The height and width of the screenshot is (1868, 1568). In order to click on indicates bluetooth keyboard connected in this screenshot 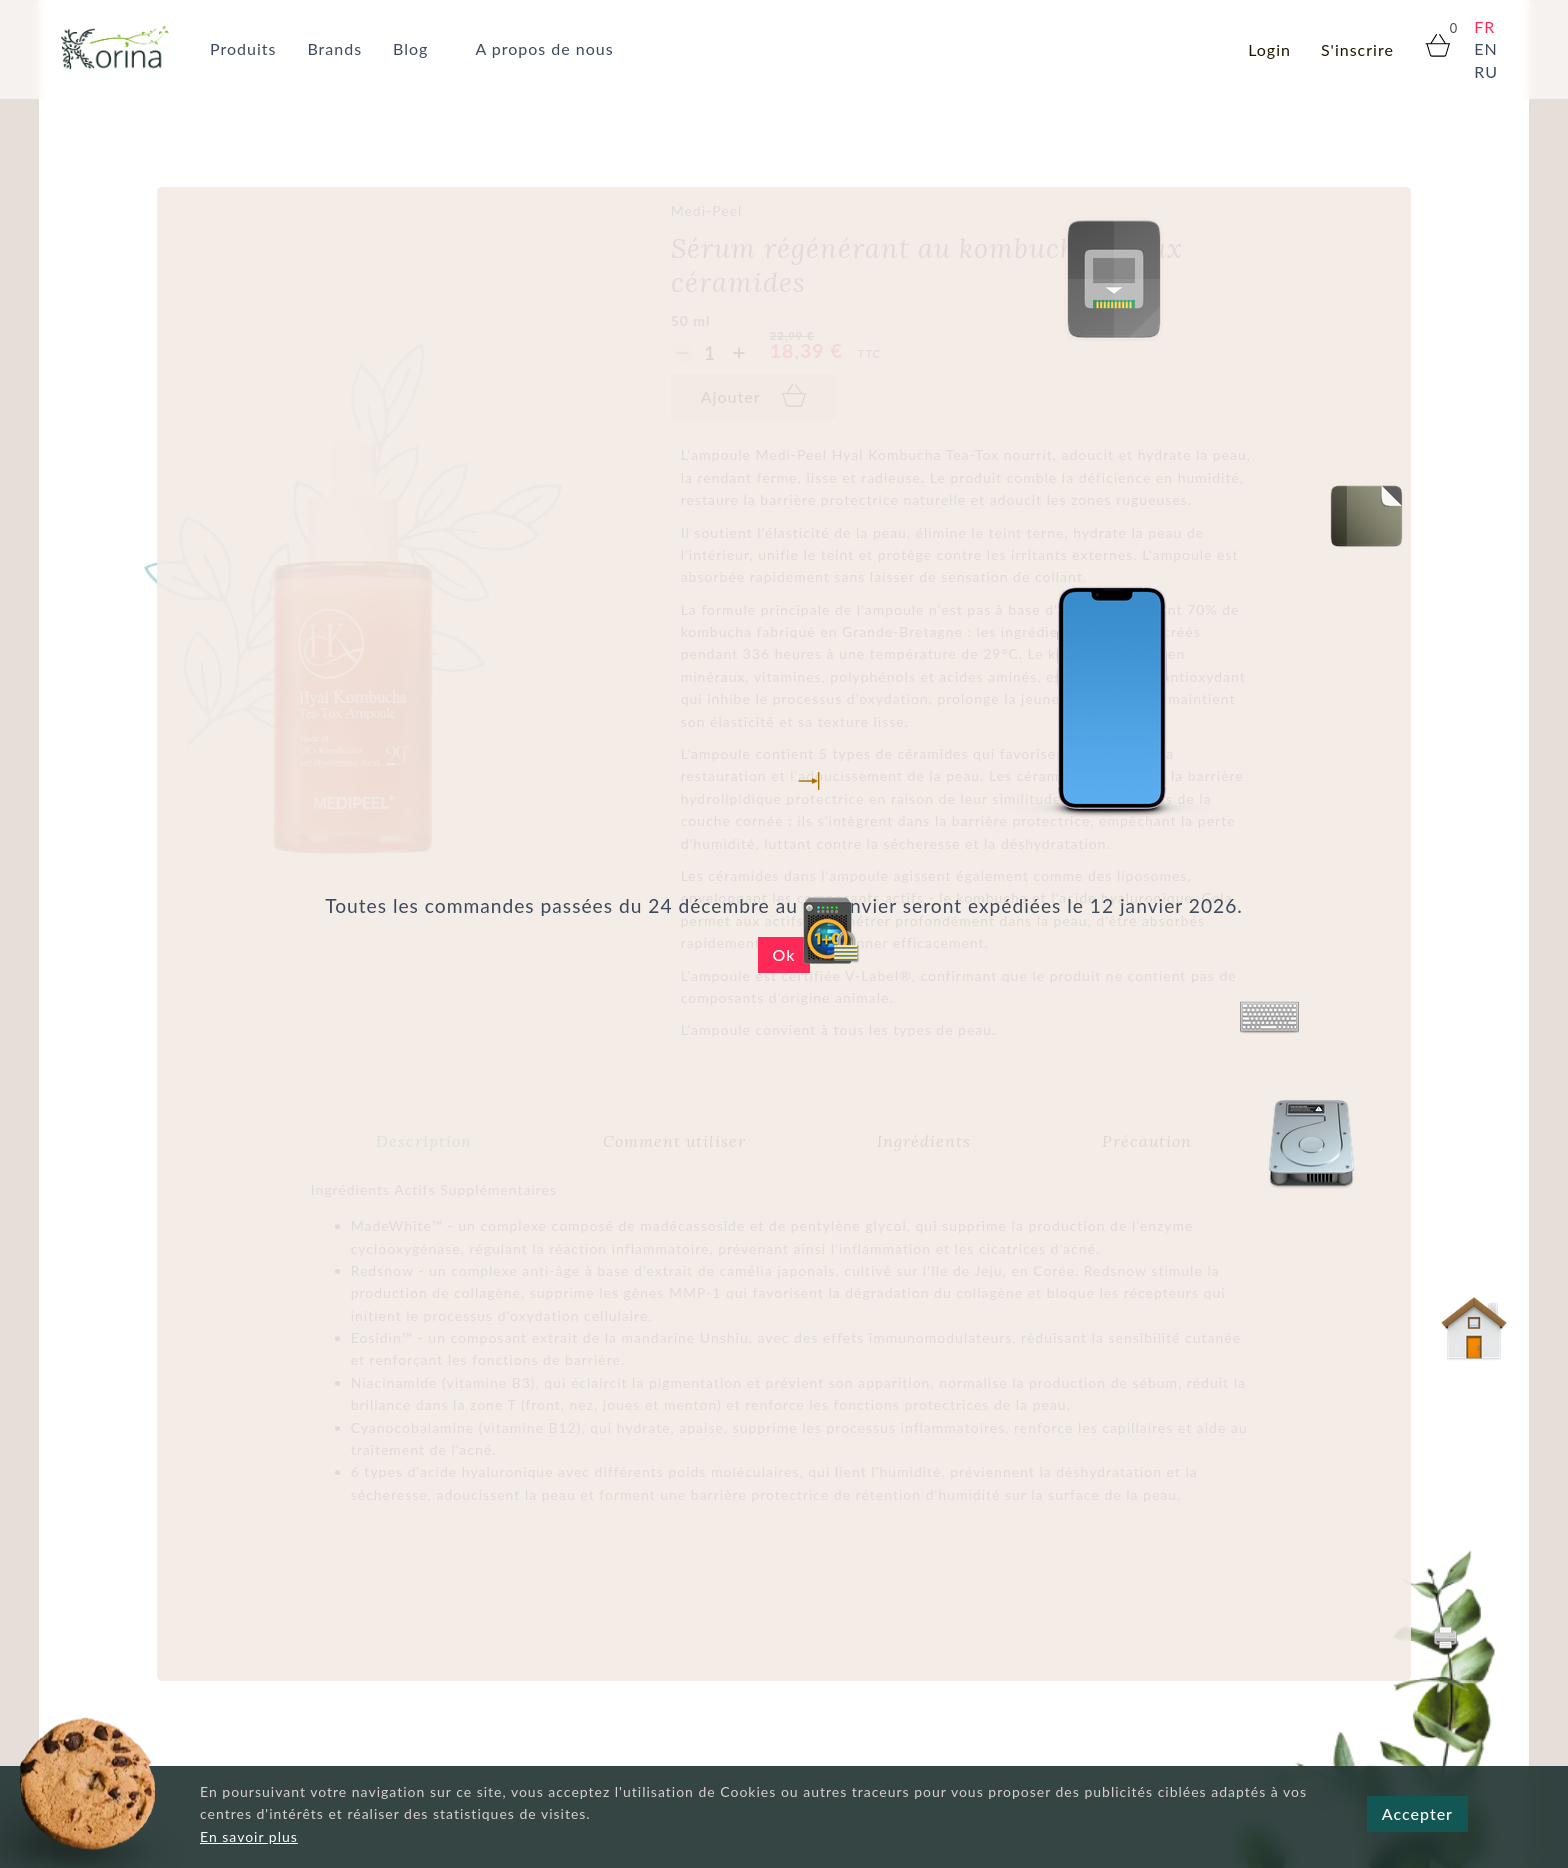, I will do `click(1269, 1016)`.